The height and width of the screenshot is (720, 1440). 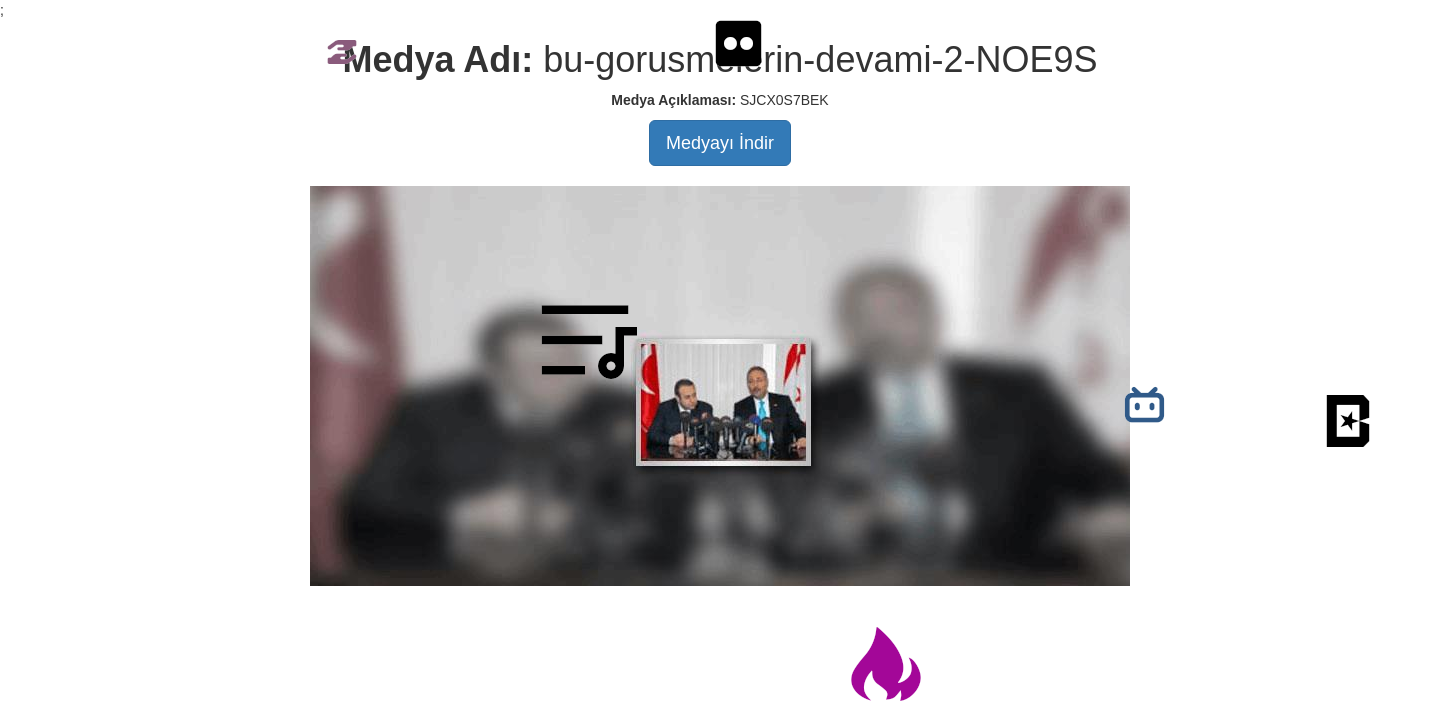 What do you see at coordinates (342, 52) in the screenshot?
I see `indicates partnership or collaboration features` at bounding box center [342, 52].